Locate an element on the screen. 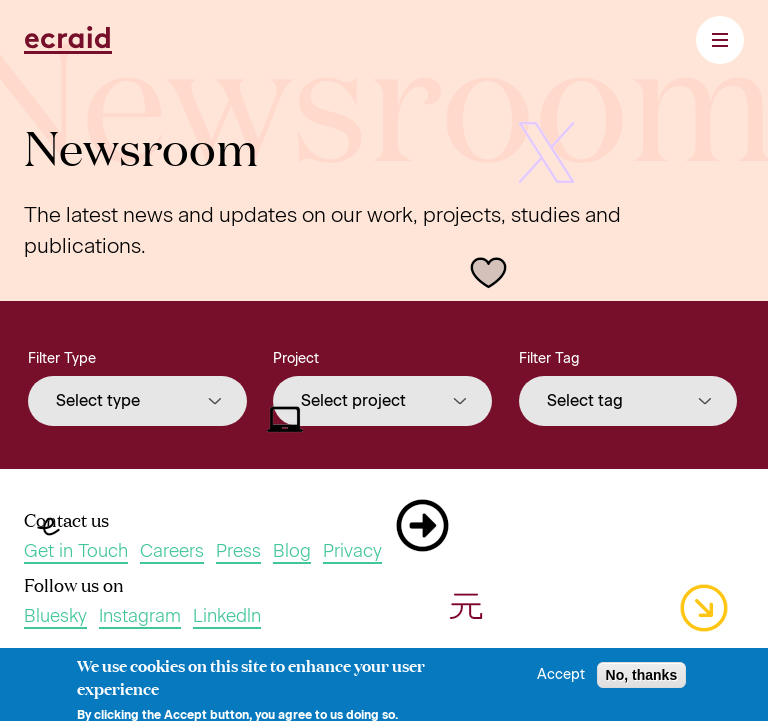 This screenshot has height=721, width=768. ember.js framework logo is located at coordinates (48, 526).